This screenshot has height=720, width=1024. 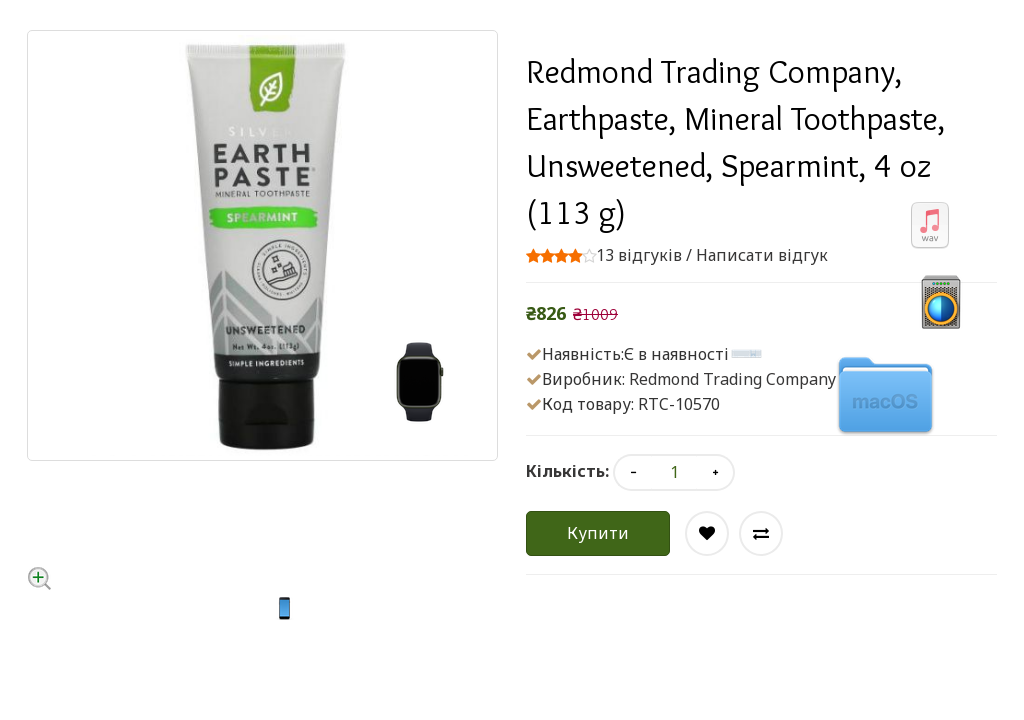 I want to click on connect a bluetooth keyboard, so click(x=746, y=353).